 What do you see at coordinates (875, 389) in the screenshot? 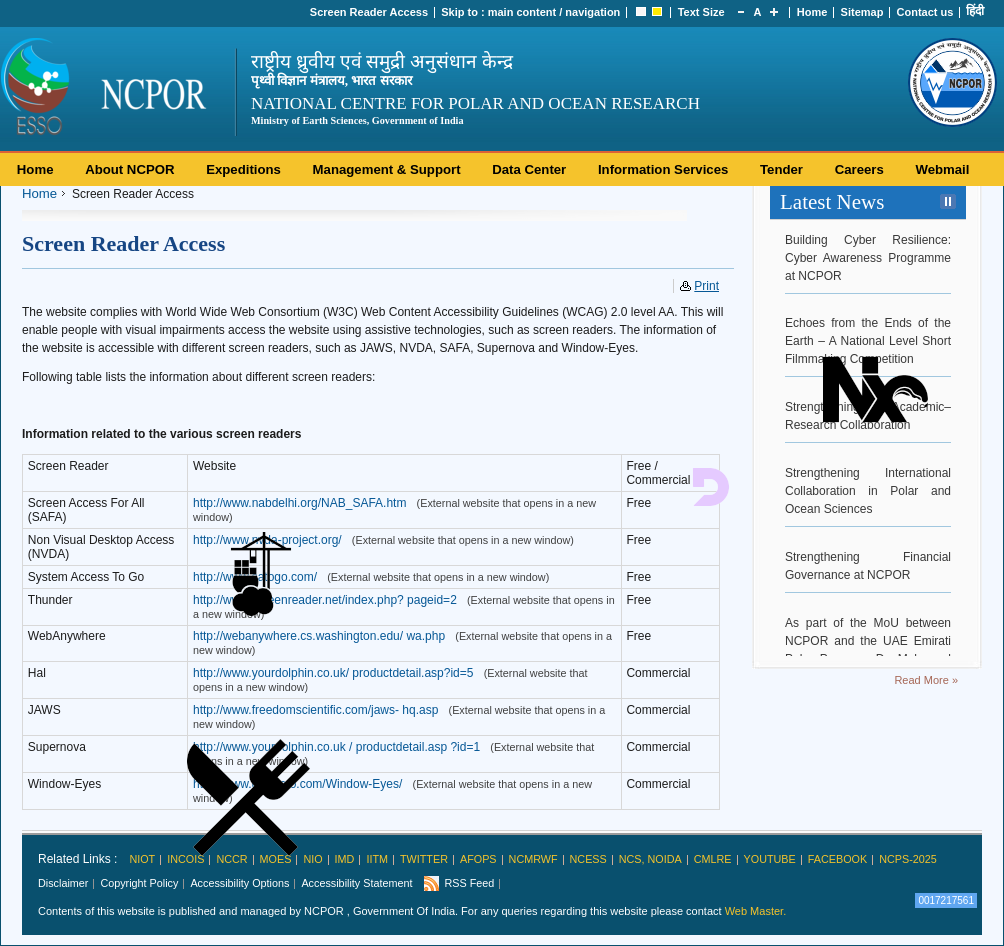
I see `nx build system logo` at bounding box center [875, 389].